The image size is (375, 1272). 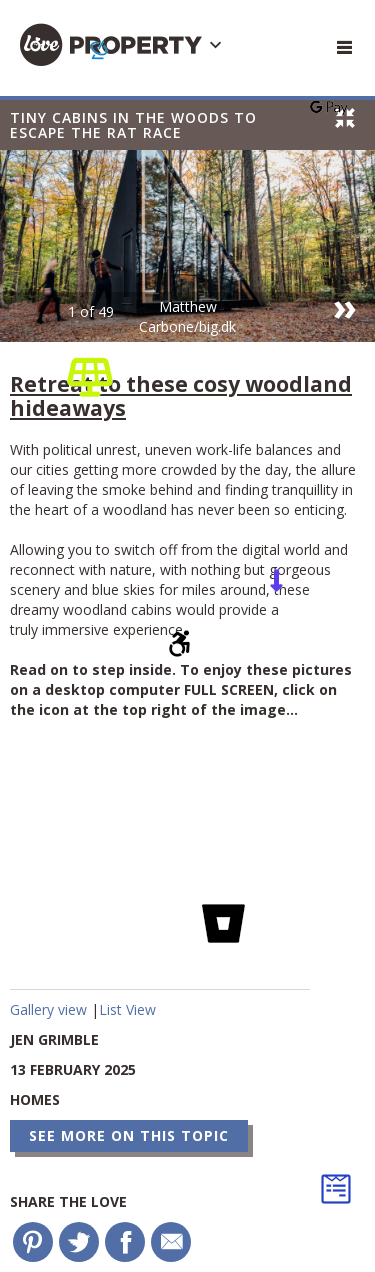 What do you see at coordinates (329, 108) in the screenshot?
I see `pay with google pay` at bounding box center [329, 108].